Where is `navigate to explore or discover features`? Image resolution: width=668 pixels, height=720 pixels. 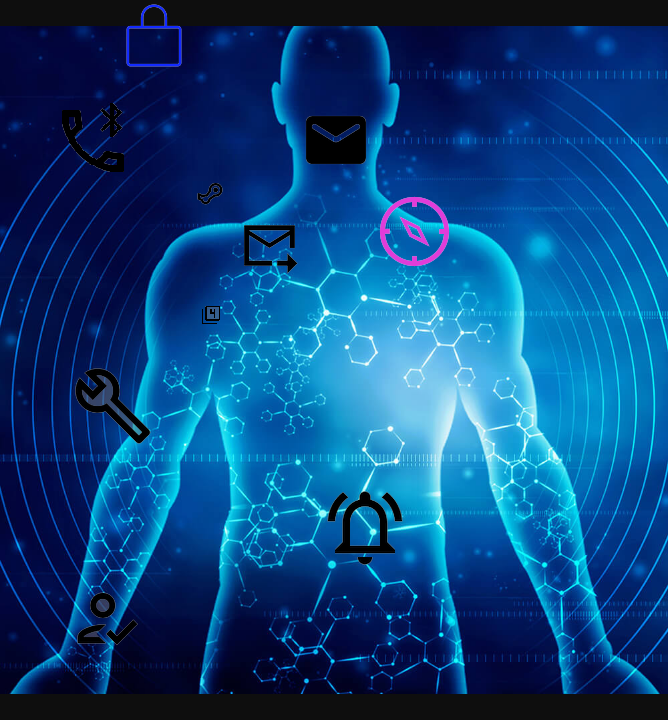
navigate to explore or discover features is located at coordinates (414, 231).